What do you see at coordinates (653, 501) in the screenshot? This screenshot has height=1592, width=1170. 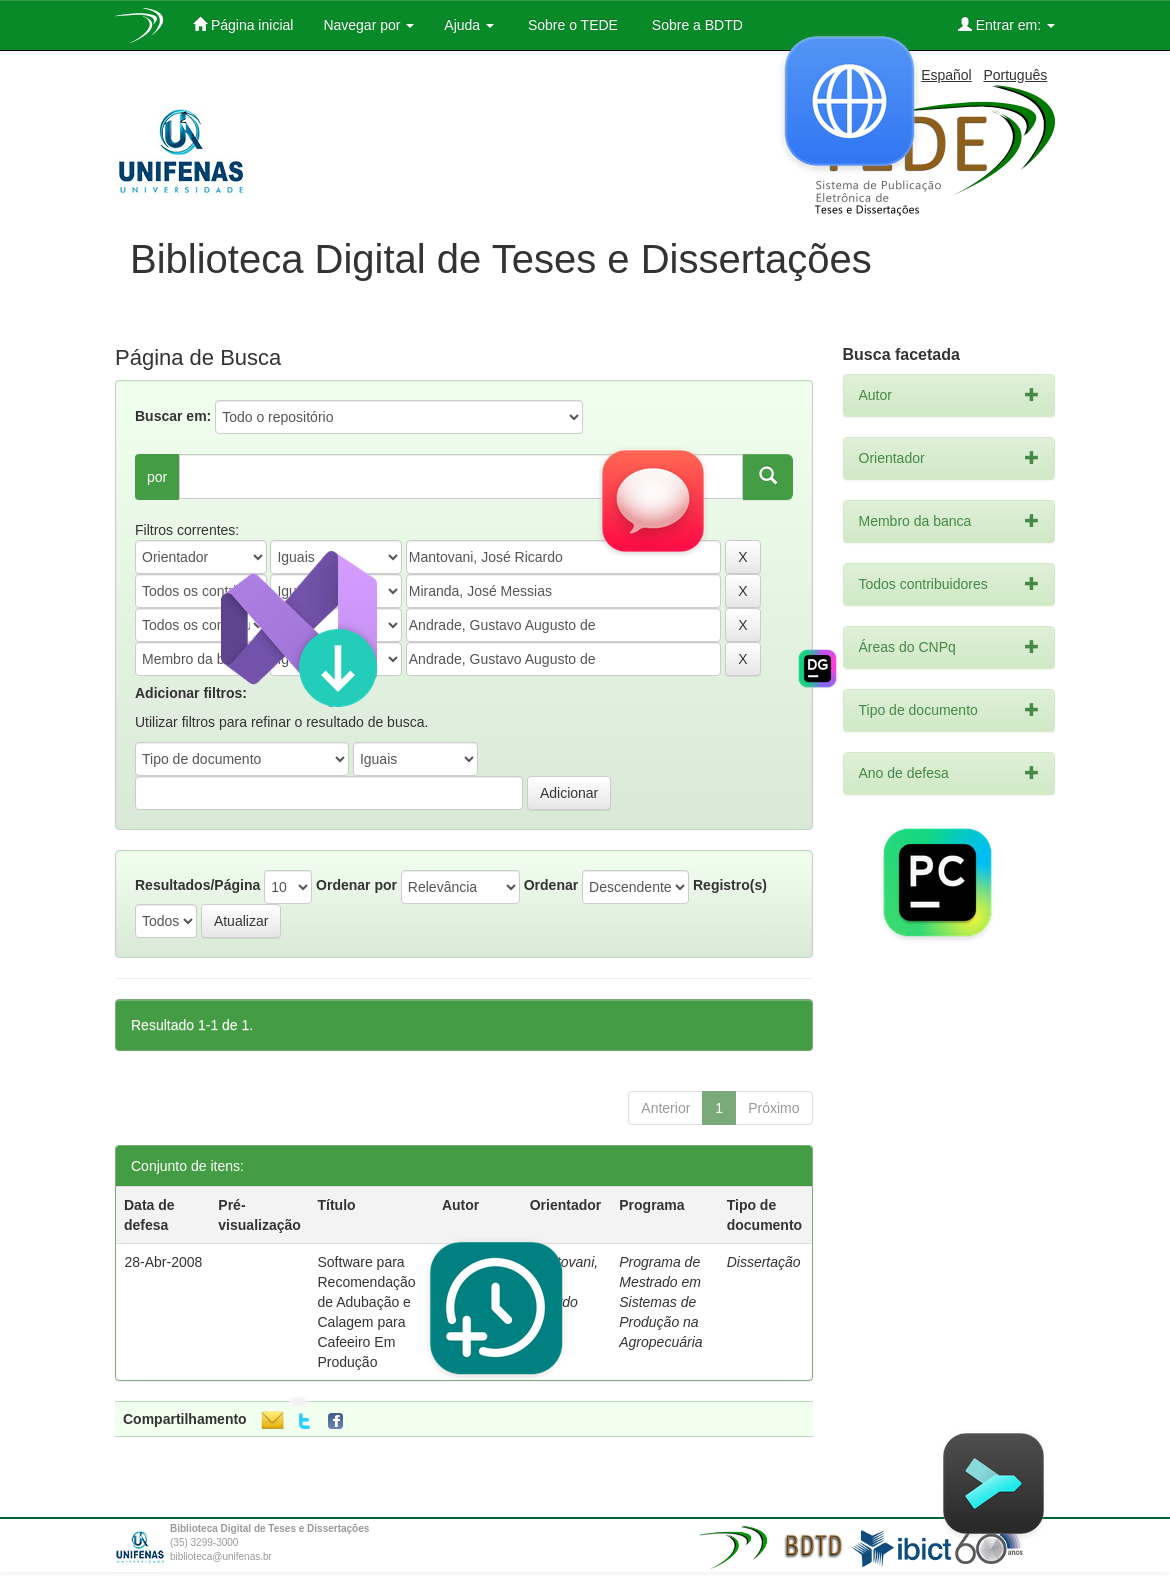 I see `open empathy messaging app` at bounding box center [653, 501].